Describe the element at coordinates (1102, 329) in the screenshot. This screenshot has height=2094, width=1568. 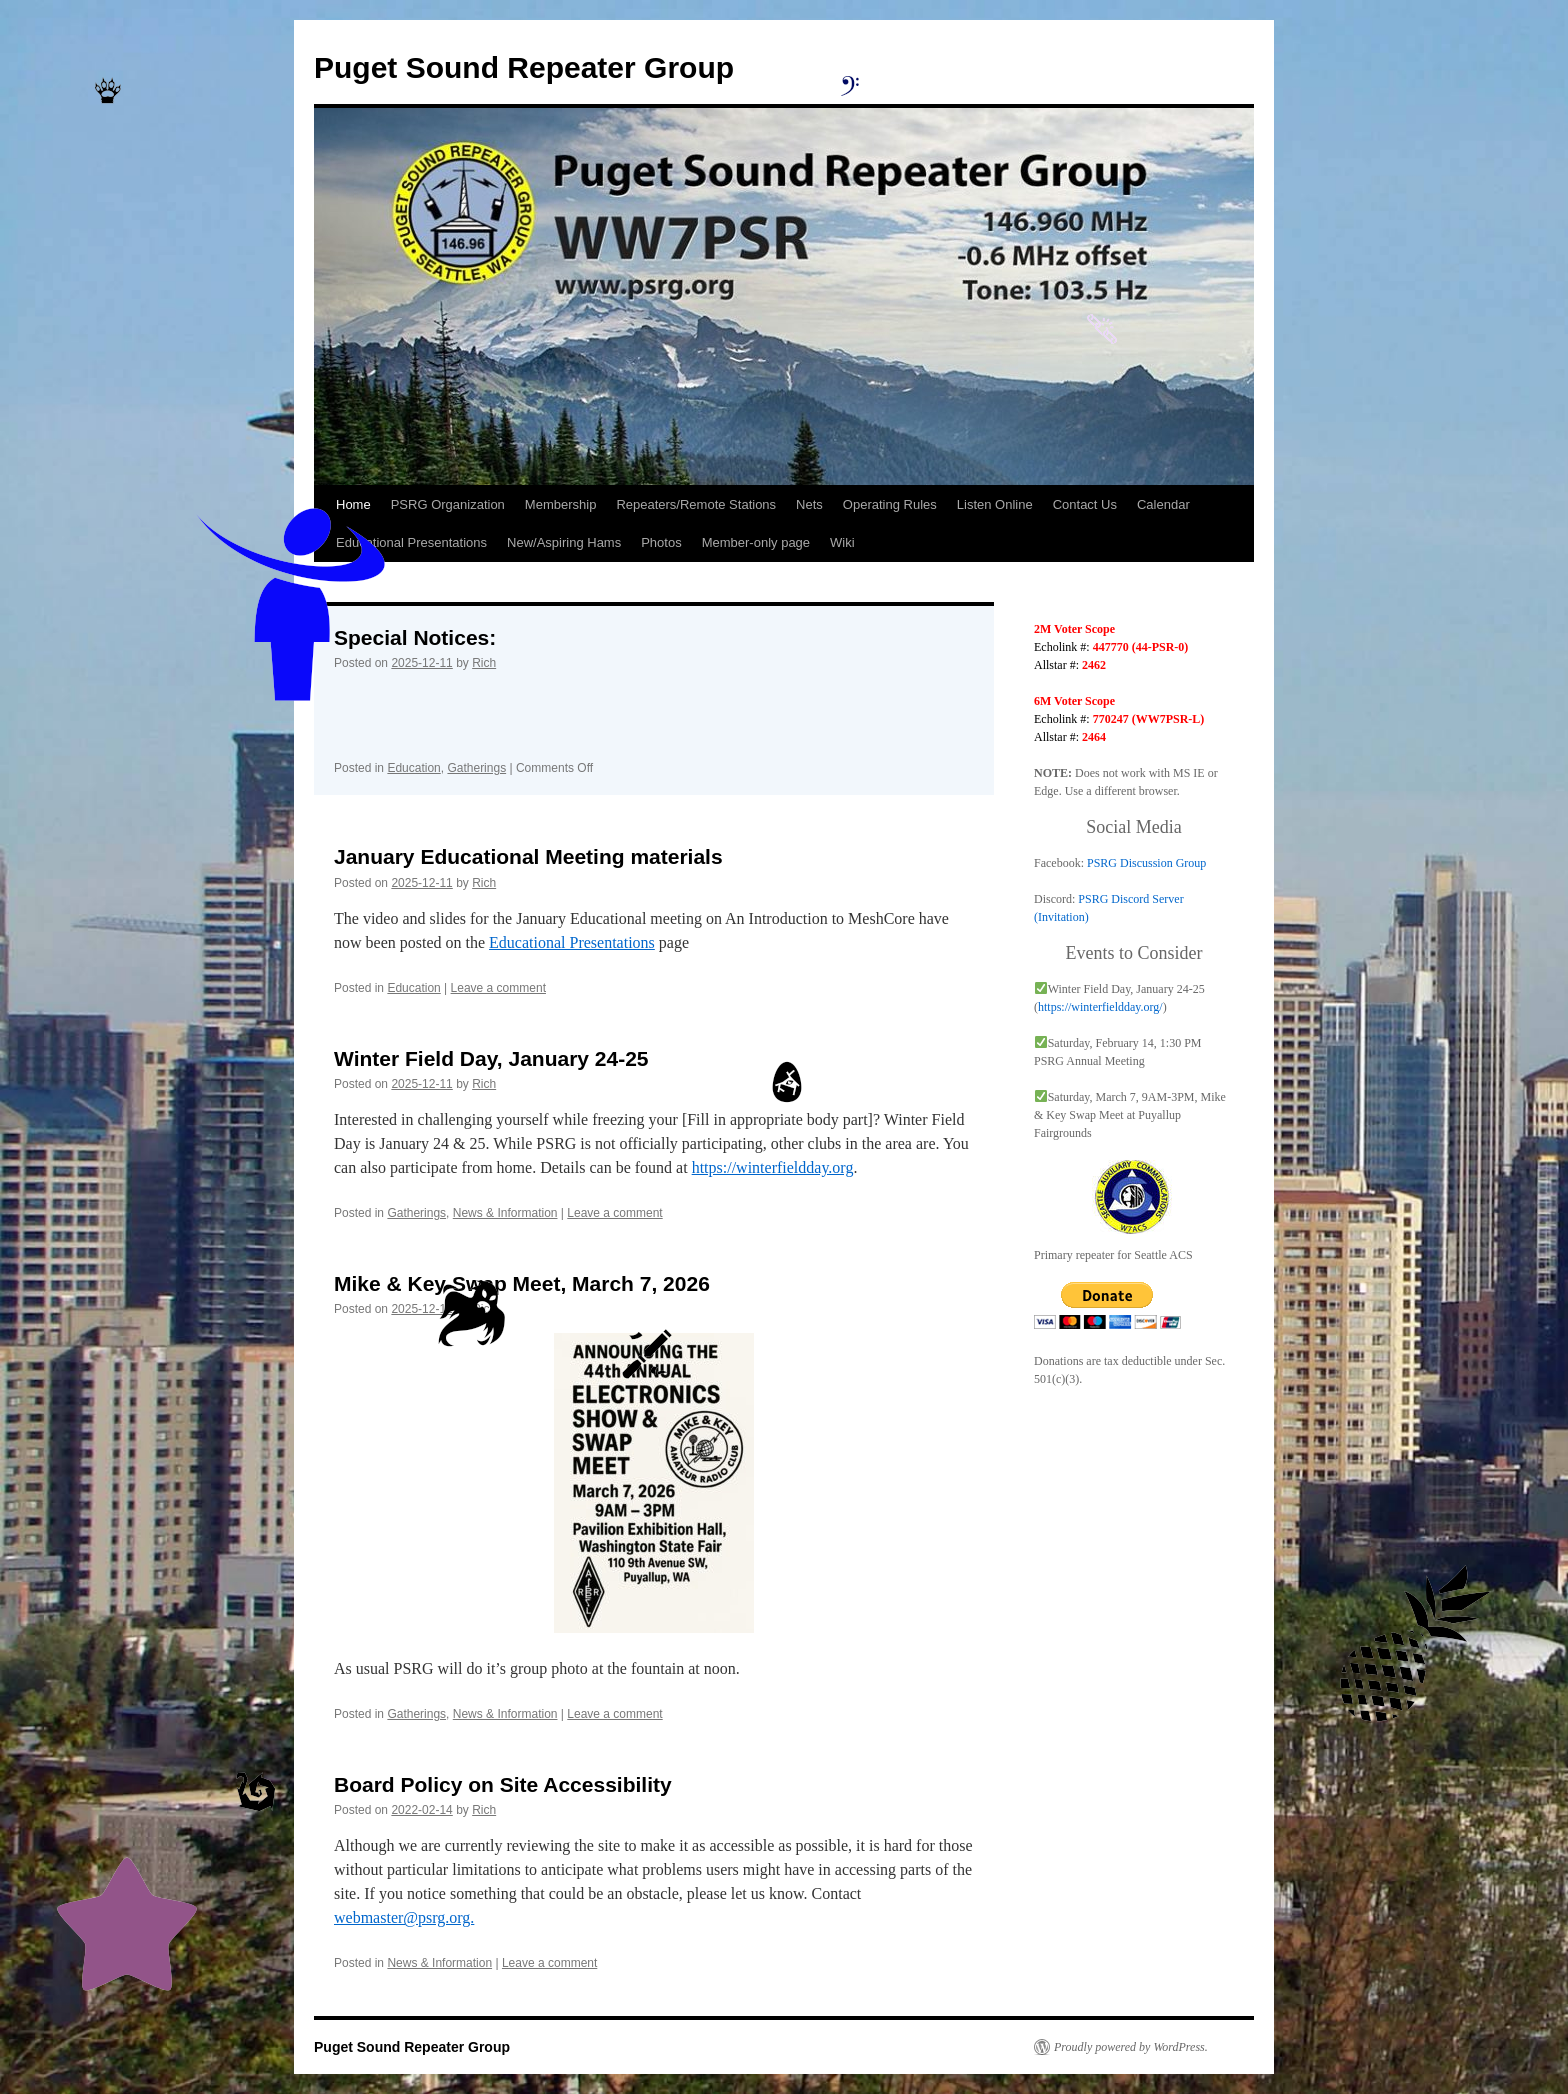
I see `disconnect or unlink accounts` at that location.